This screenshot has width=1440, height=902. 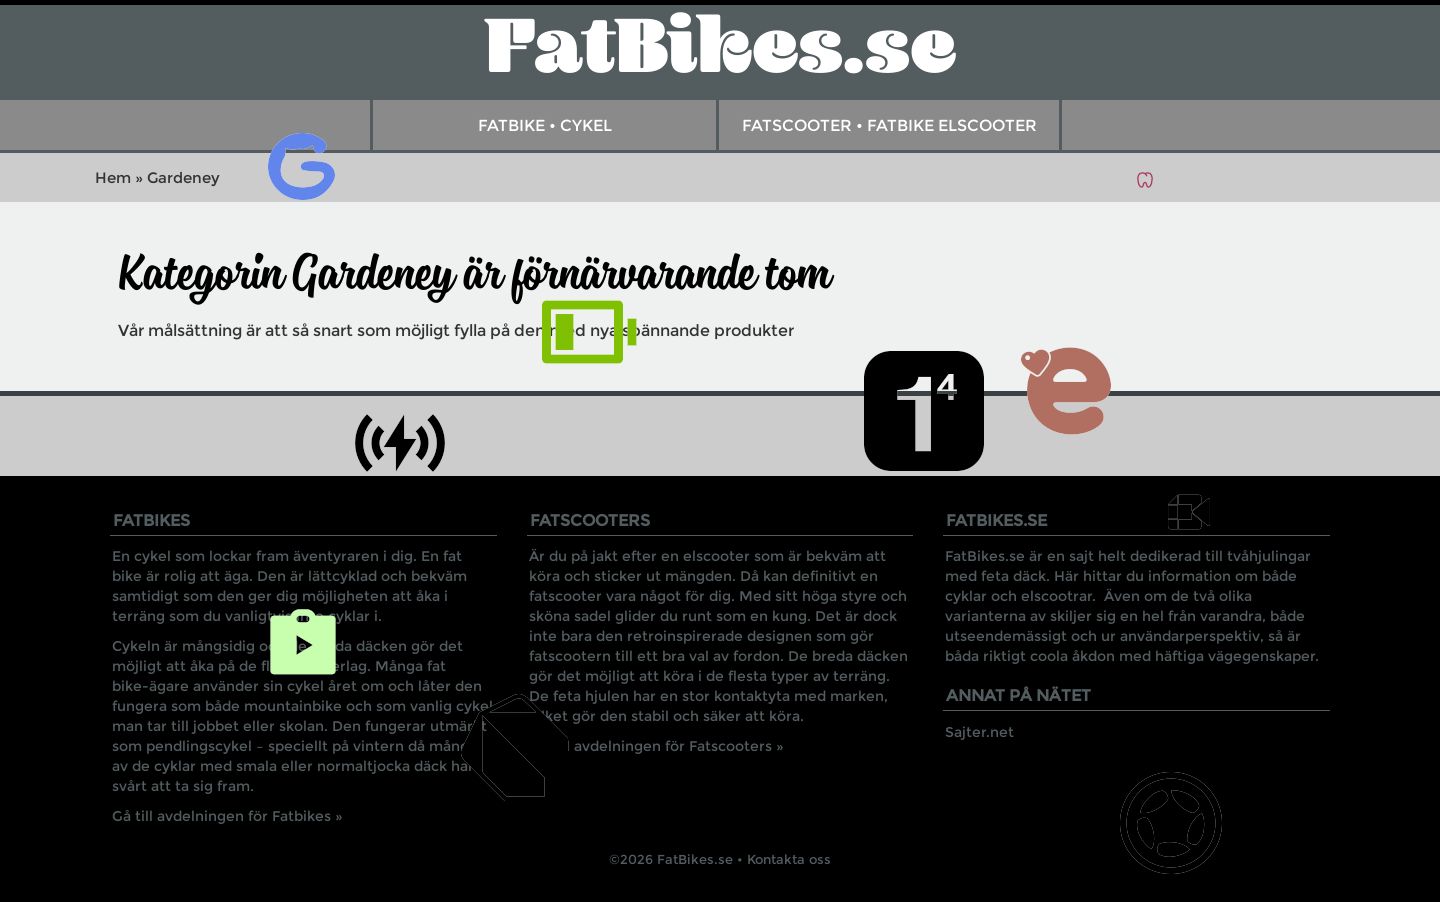 I want to click on access dental health or dentist services, so click(x=1145, y=180).